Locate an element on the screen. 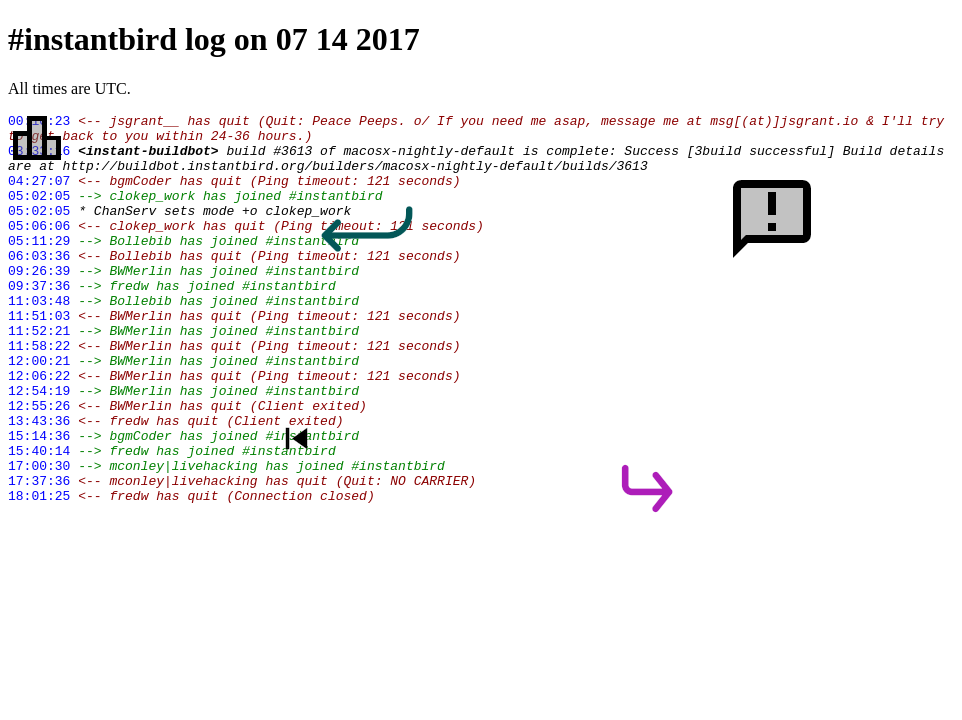 This screenshot has height=720, width=962. view leaderboard rankings is located at coordinates (37, 138).